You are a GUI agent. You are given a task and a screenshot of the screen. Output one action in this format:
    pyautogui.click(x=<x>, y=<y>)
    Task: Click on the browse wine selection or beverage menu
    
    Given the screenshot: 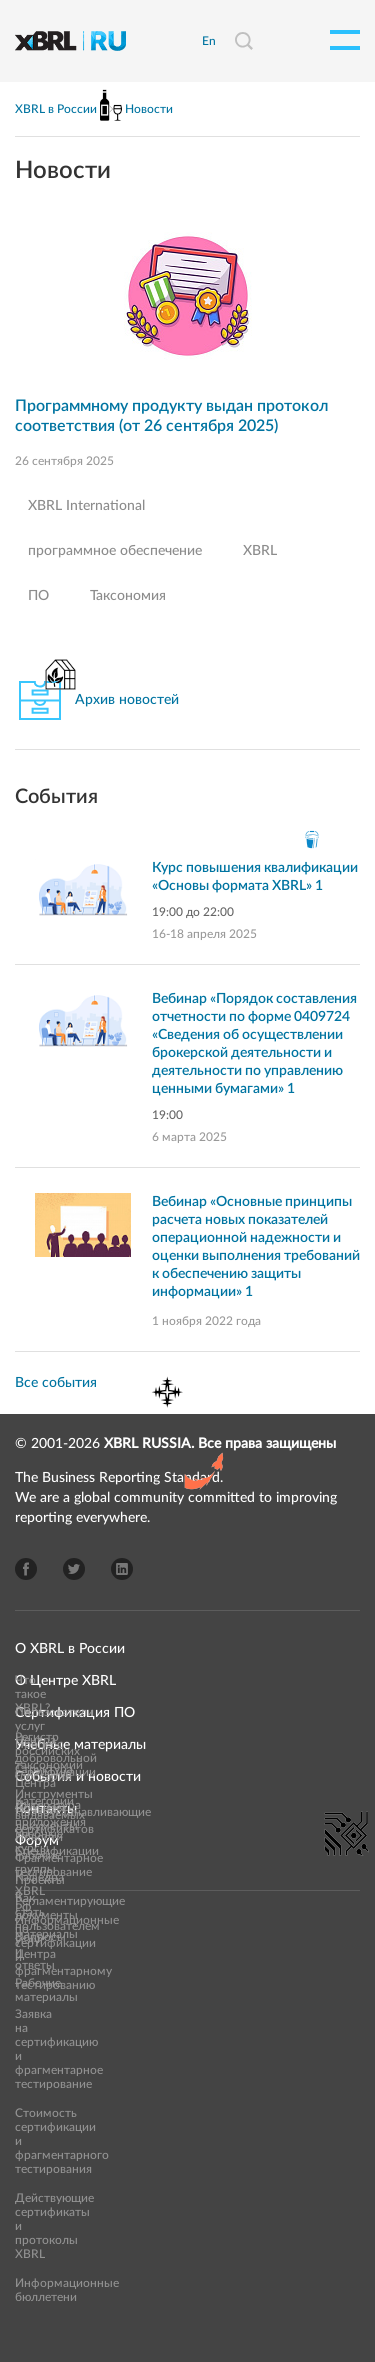 What is the action you would take?
    pyautogui.click(x=111, y=105)
    